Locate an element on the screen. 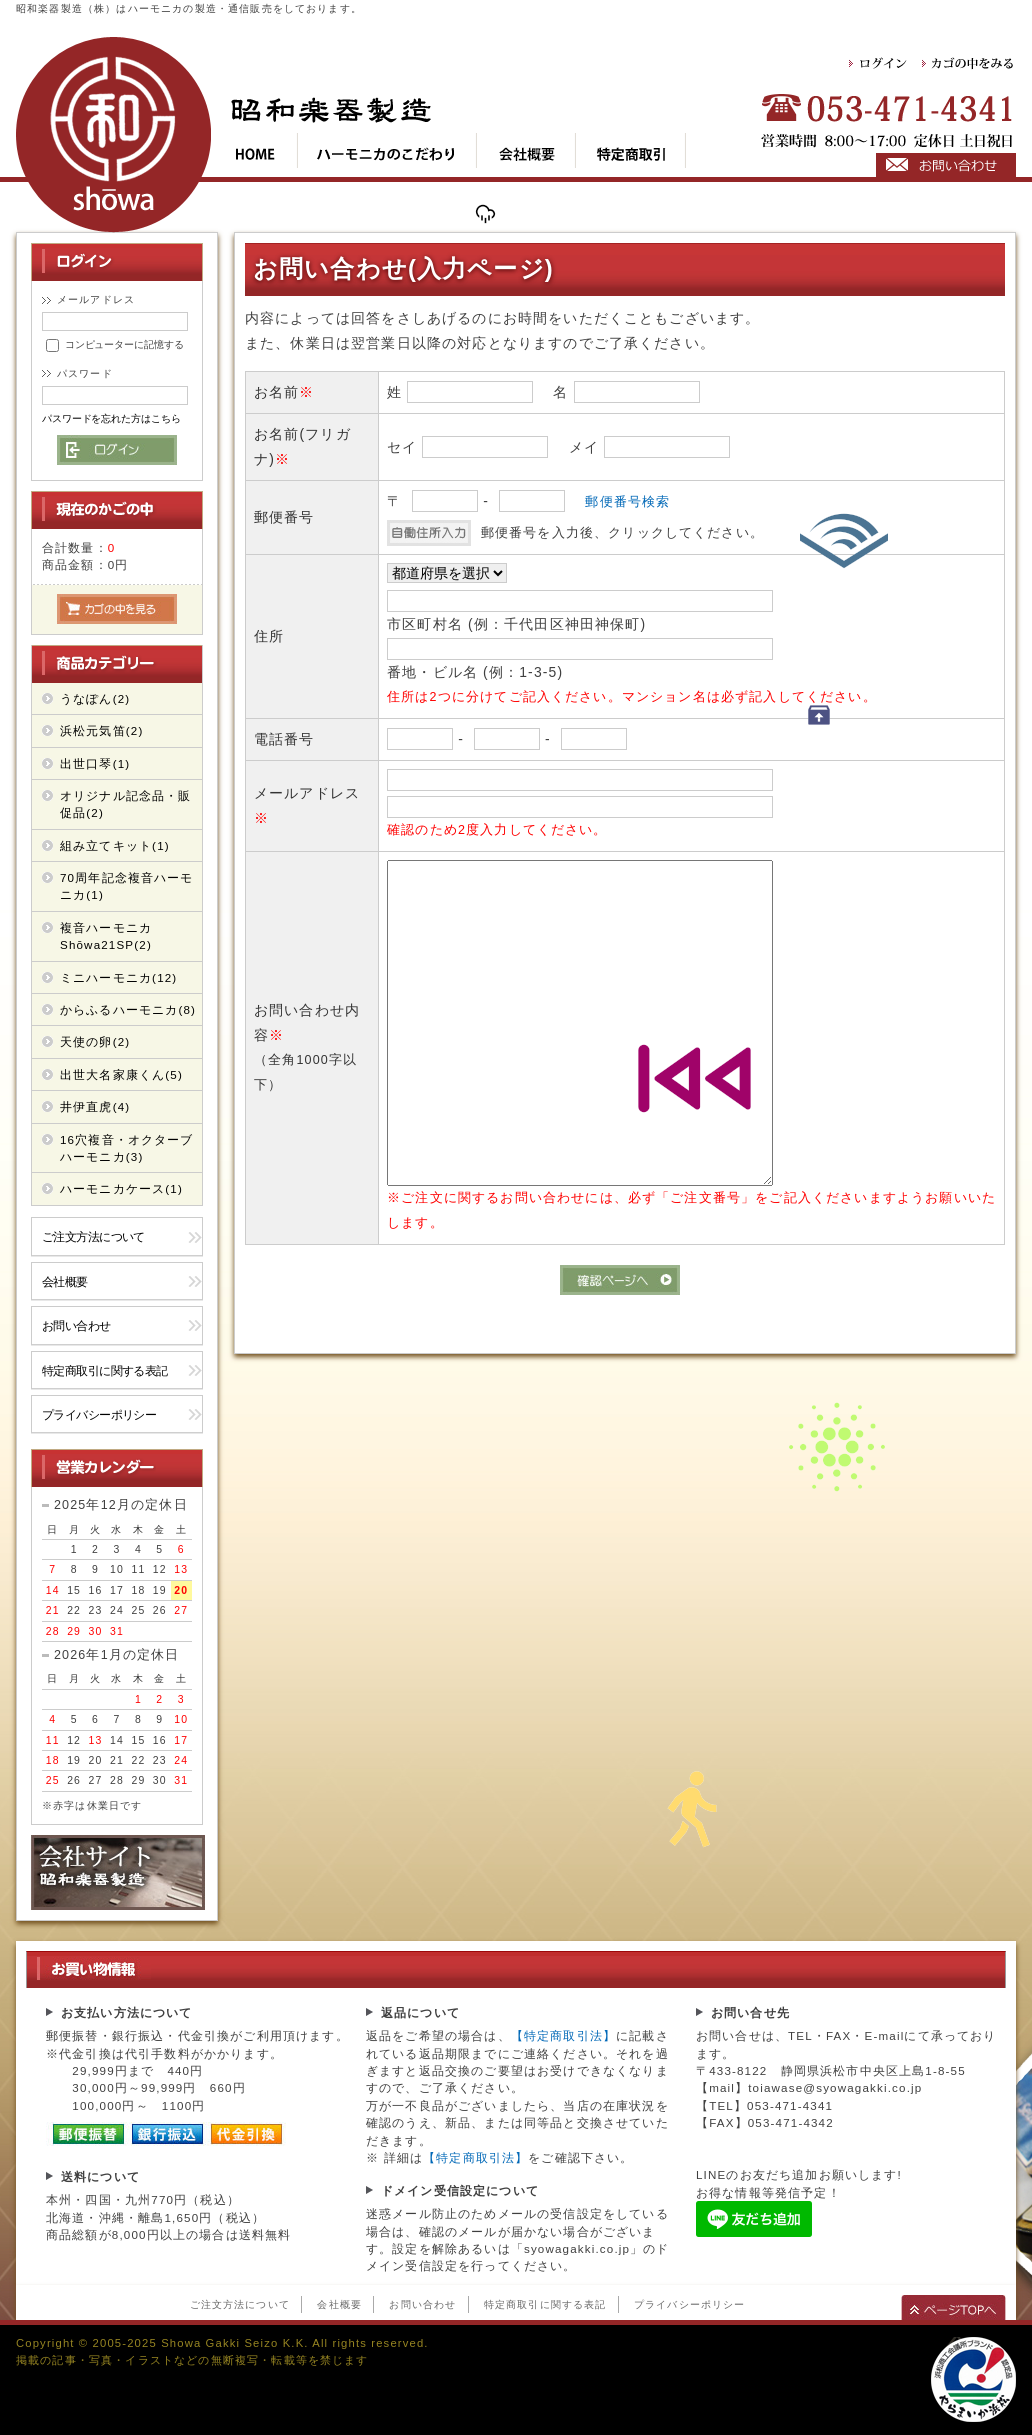 The width and height of the screenshot is (1032, 2435). select walking directions is located at coordinates (691, 1808).